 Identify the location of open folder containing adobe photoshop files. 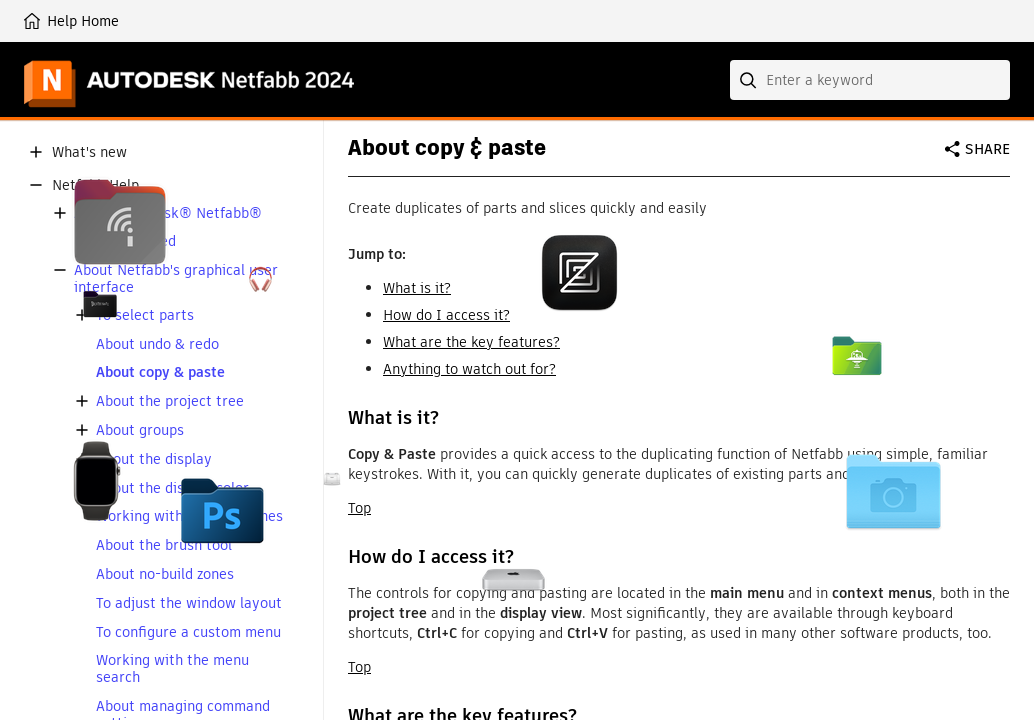
(222, 513).